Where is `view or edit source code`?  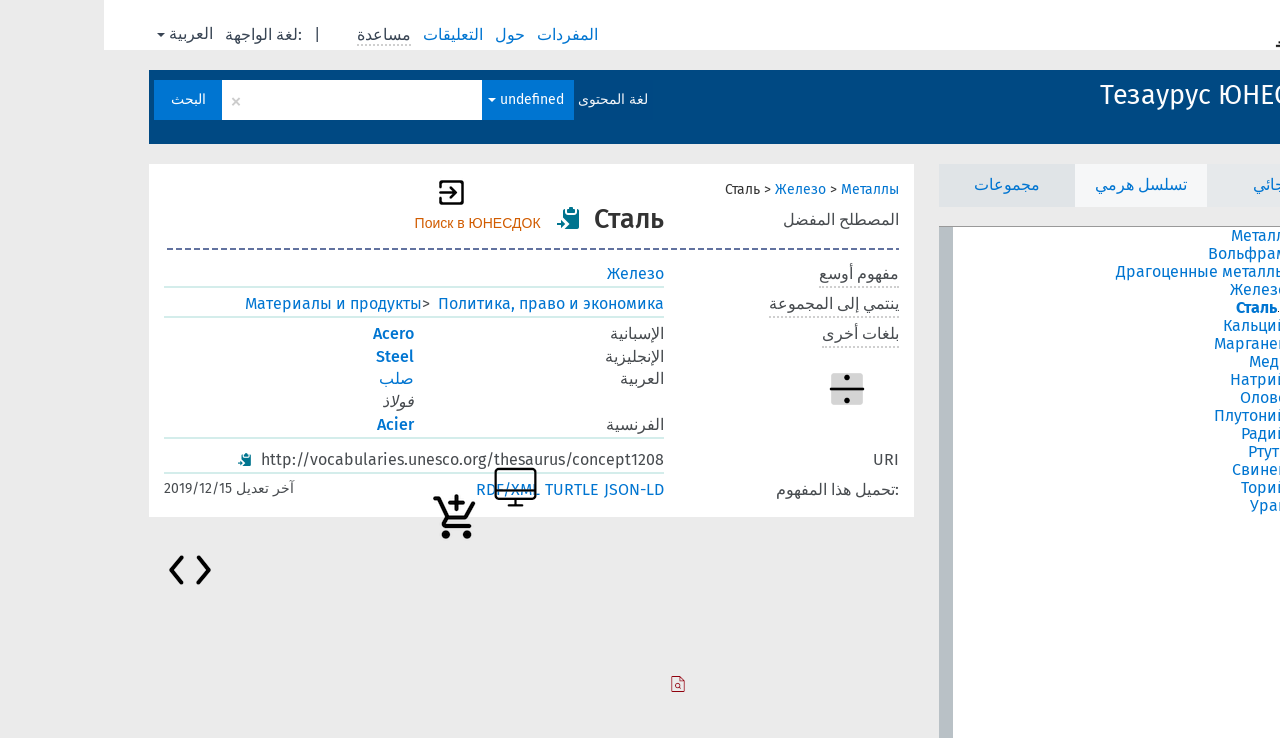
view or edit source code is located at coordinates (190, 570).